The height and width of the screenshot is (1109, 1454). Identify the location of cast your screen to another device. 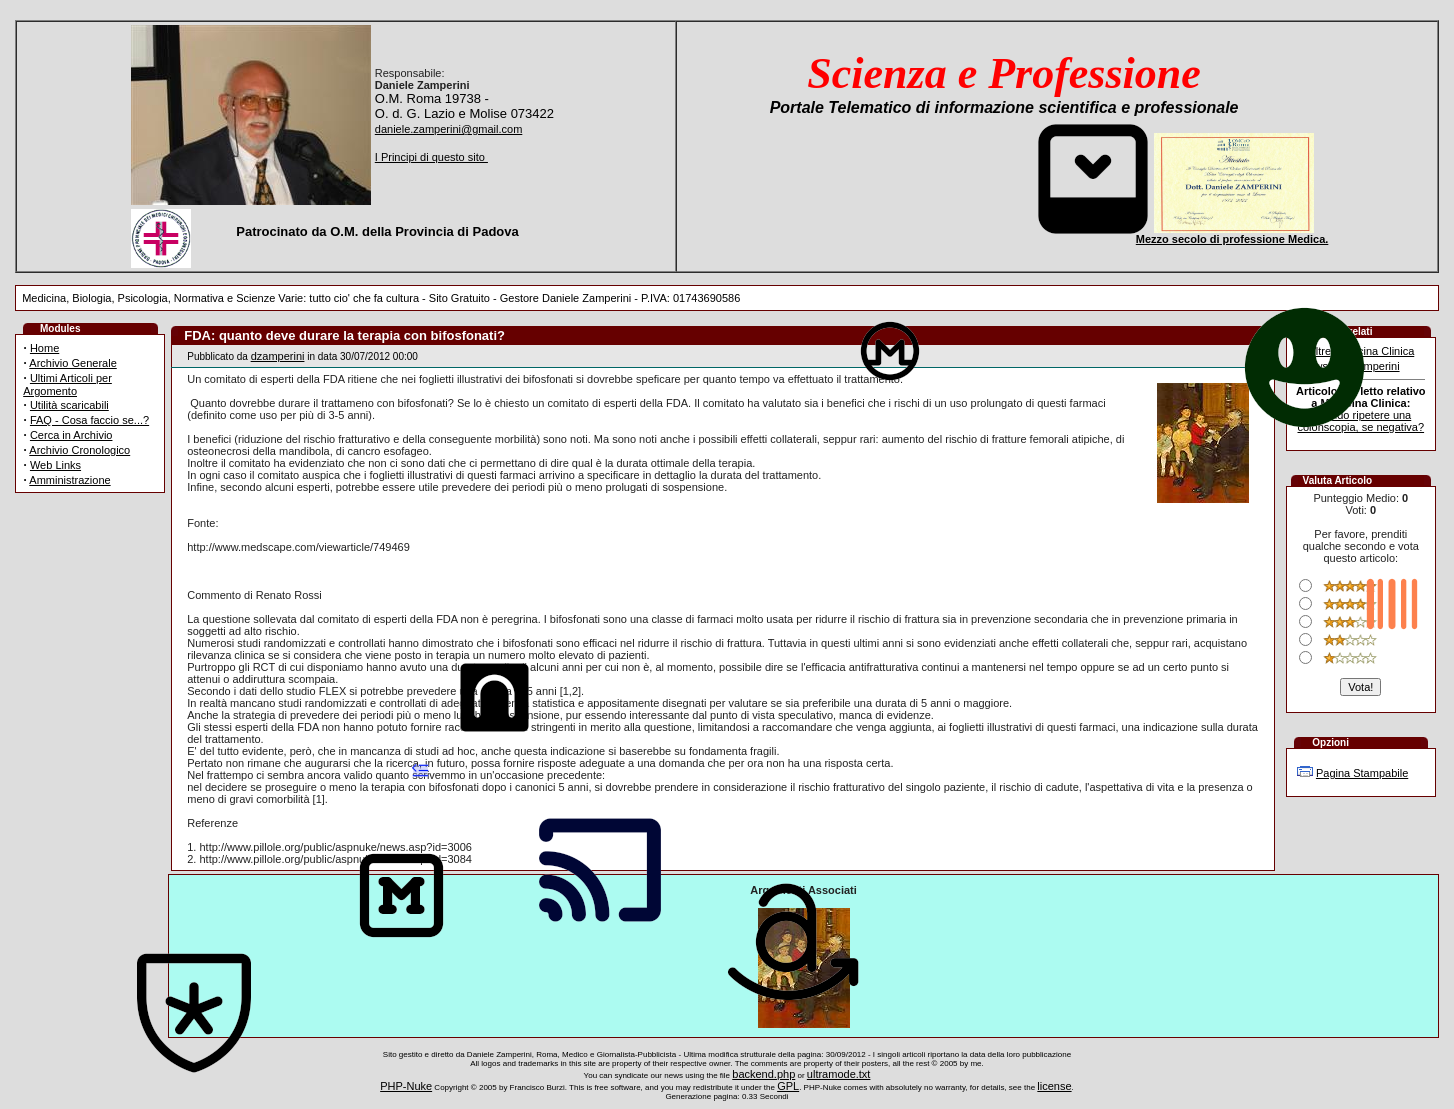
(600, 870).